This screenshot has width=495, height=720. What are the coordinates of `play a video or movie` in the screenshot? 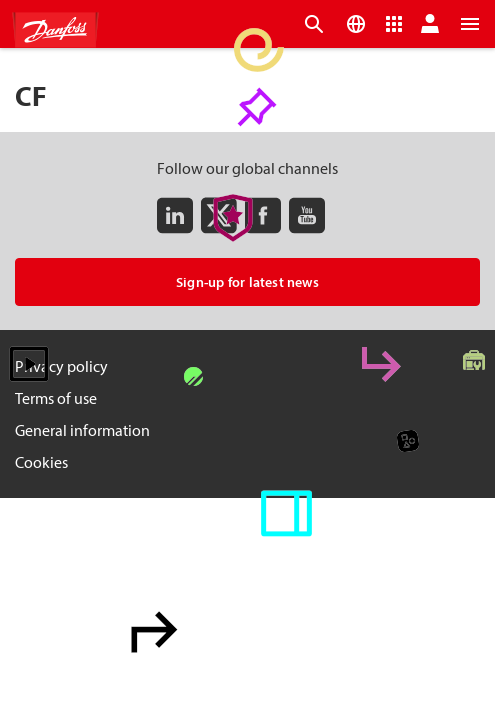 It's located at (29, 364).